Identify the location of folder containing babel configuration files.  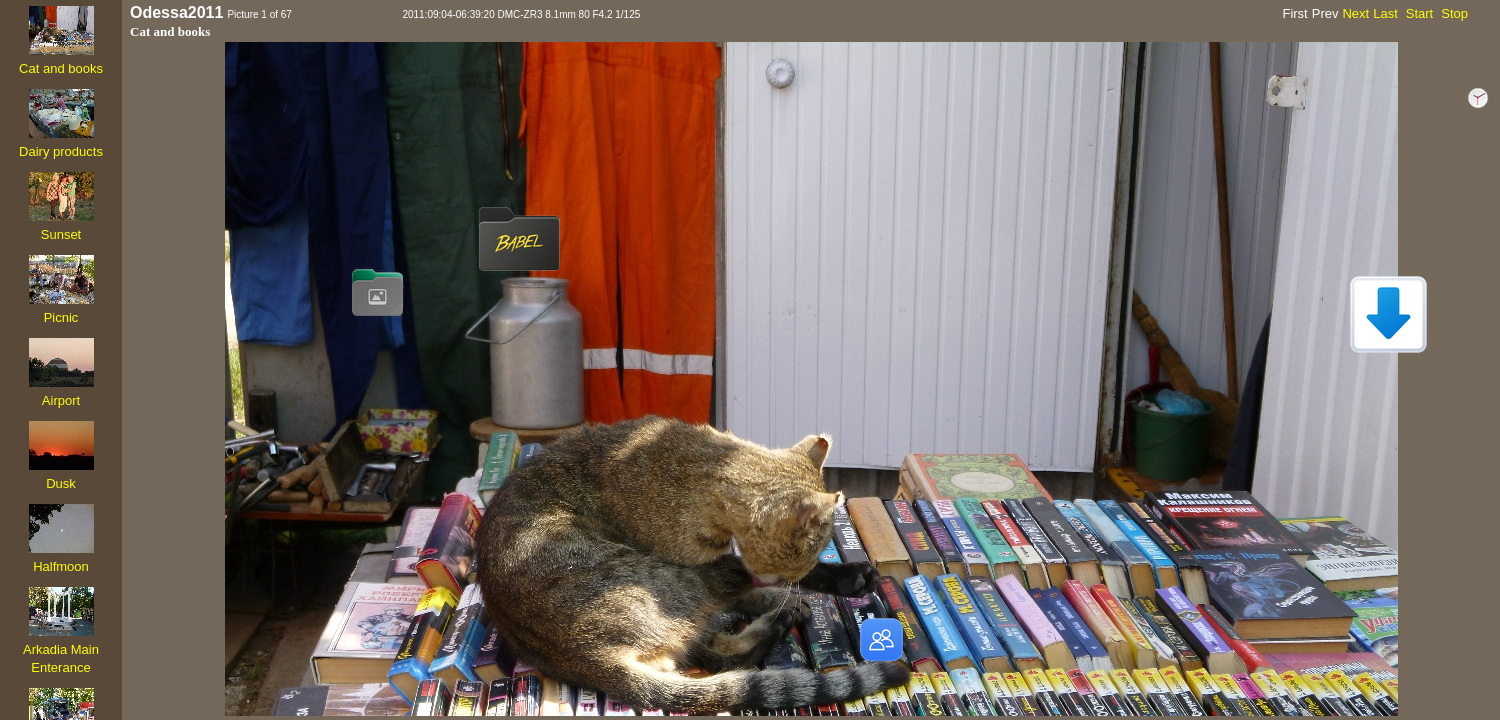
(519, 241).